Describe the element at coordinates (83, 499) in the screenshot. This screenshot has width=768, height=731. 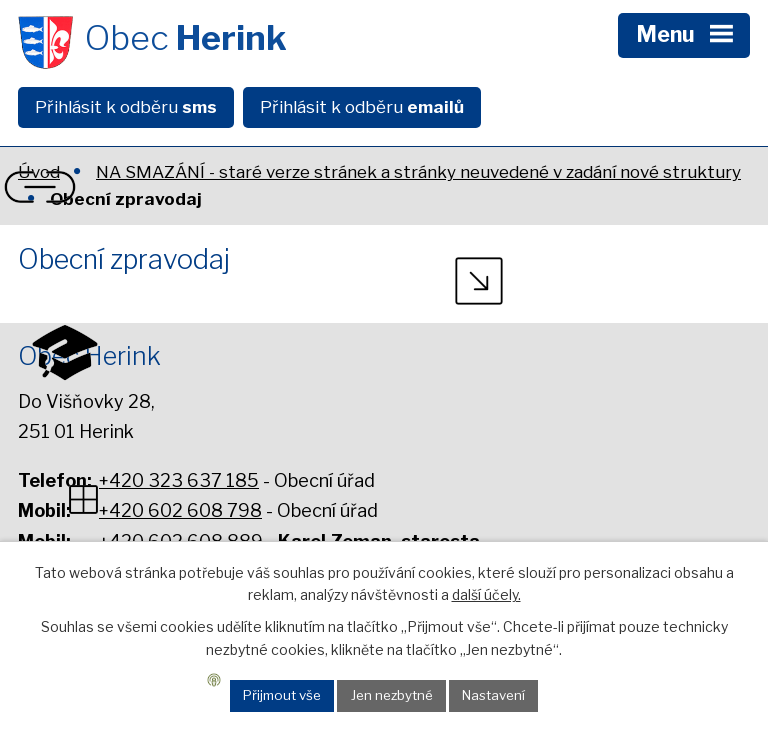
I see `view items in grid layout` at that location.